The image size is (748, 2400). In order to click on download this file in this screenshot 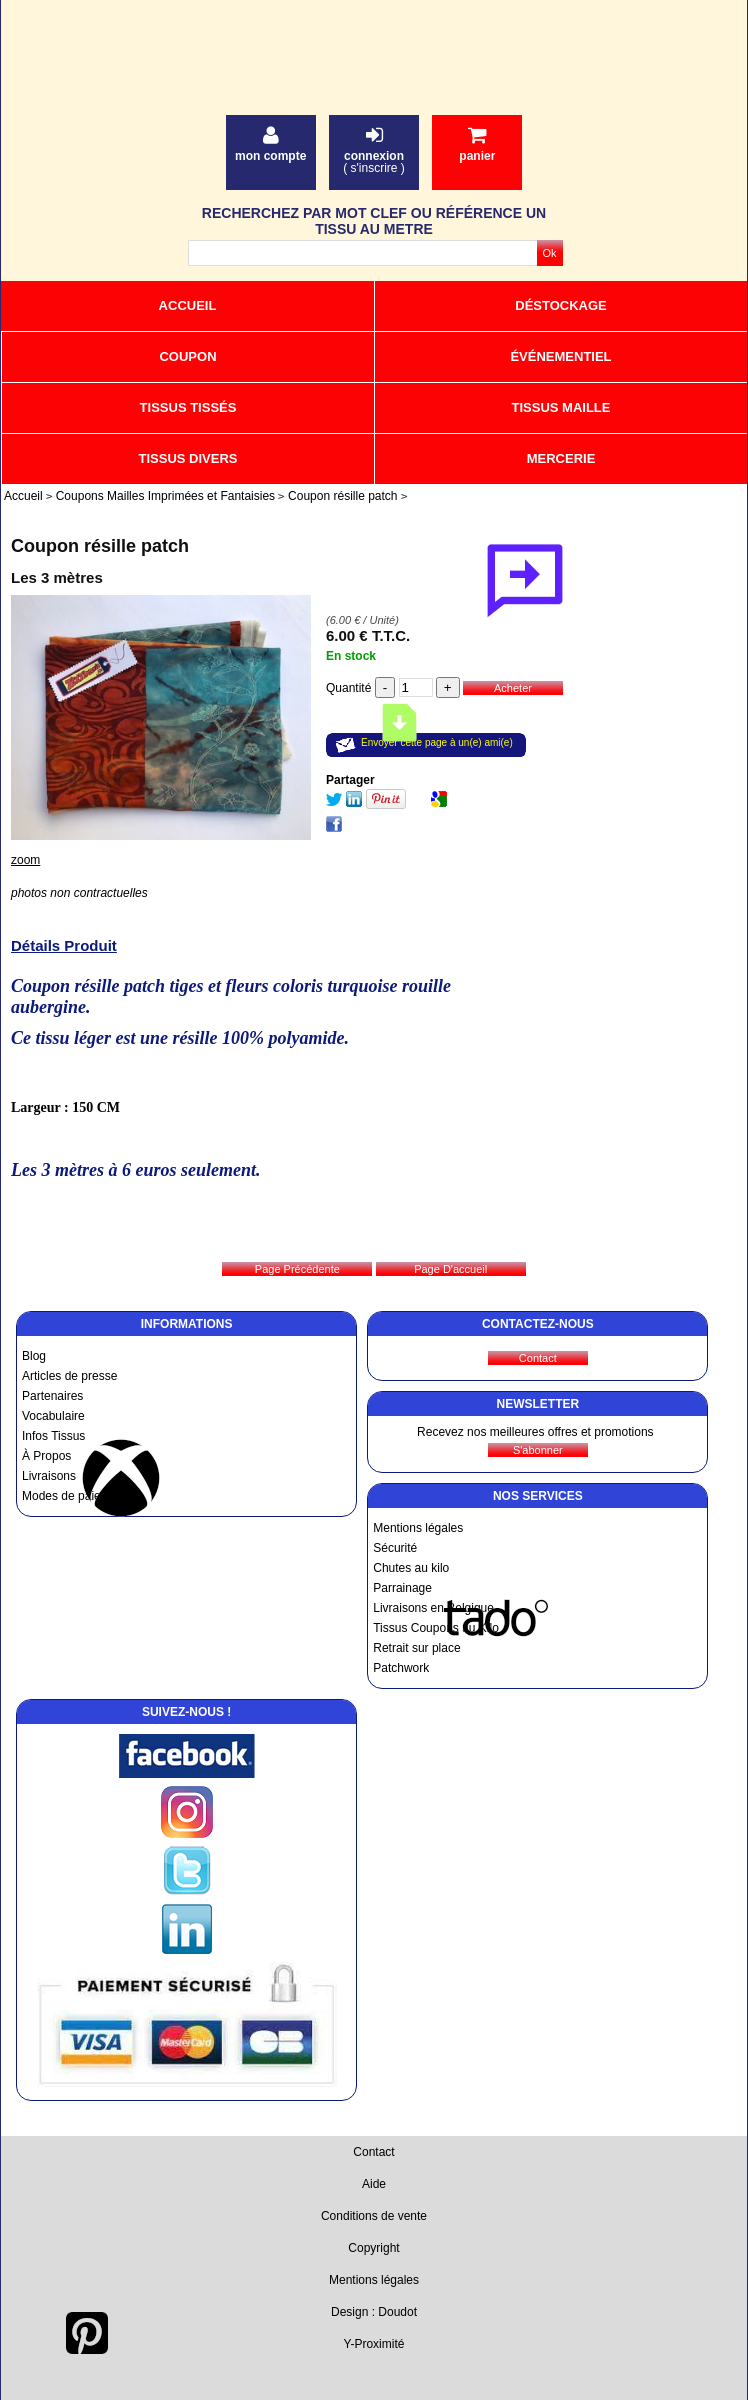, I will do `click(399, 722)`.